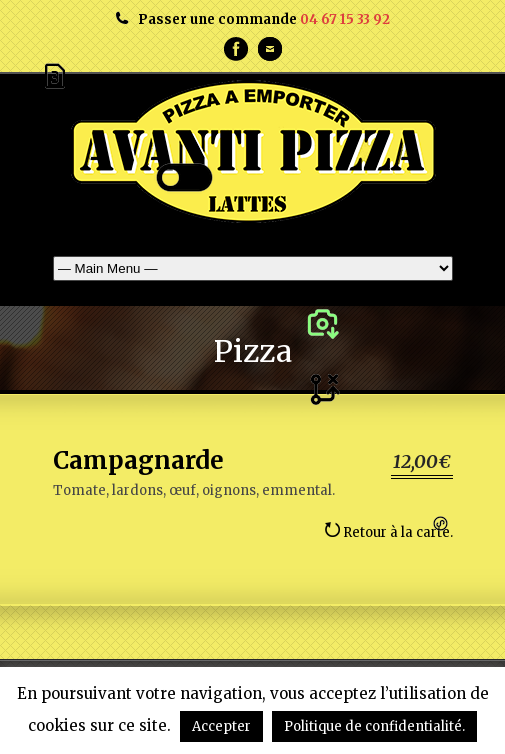  What do you see at coordinates (55, 76) in the screenshot?
I see `SIM card slot 3` at bounding box center [55, 76].